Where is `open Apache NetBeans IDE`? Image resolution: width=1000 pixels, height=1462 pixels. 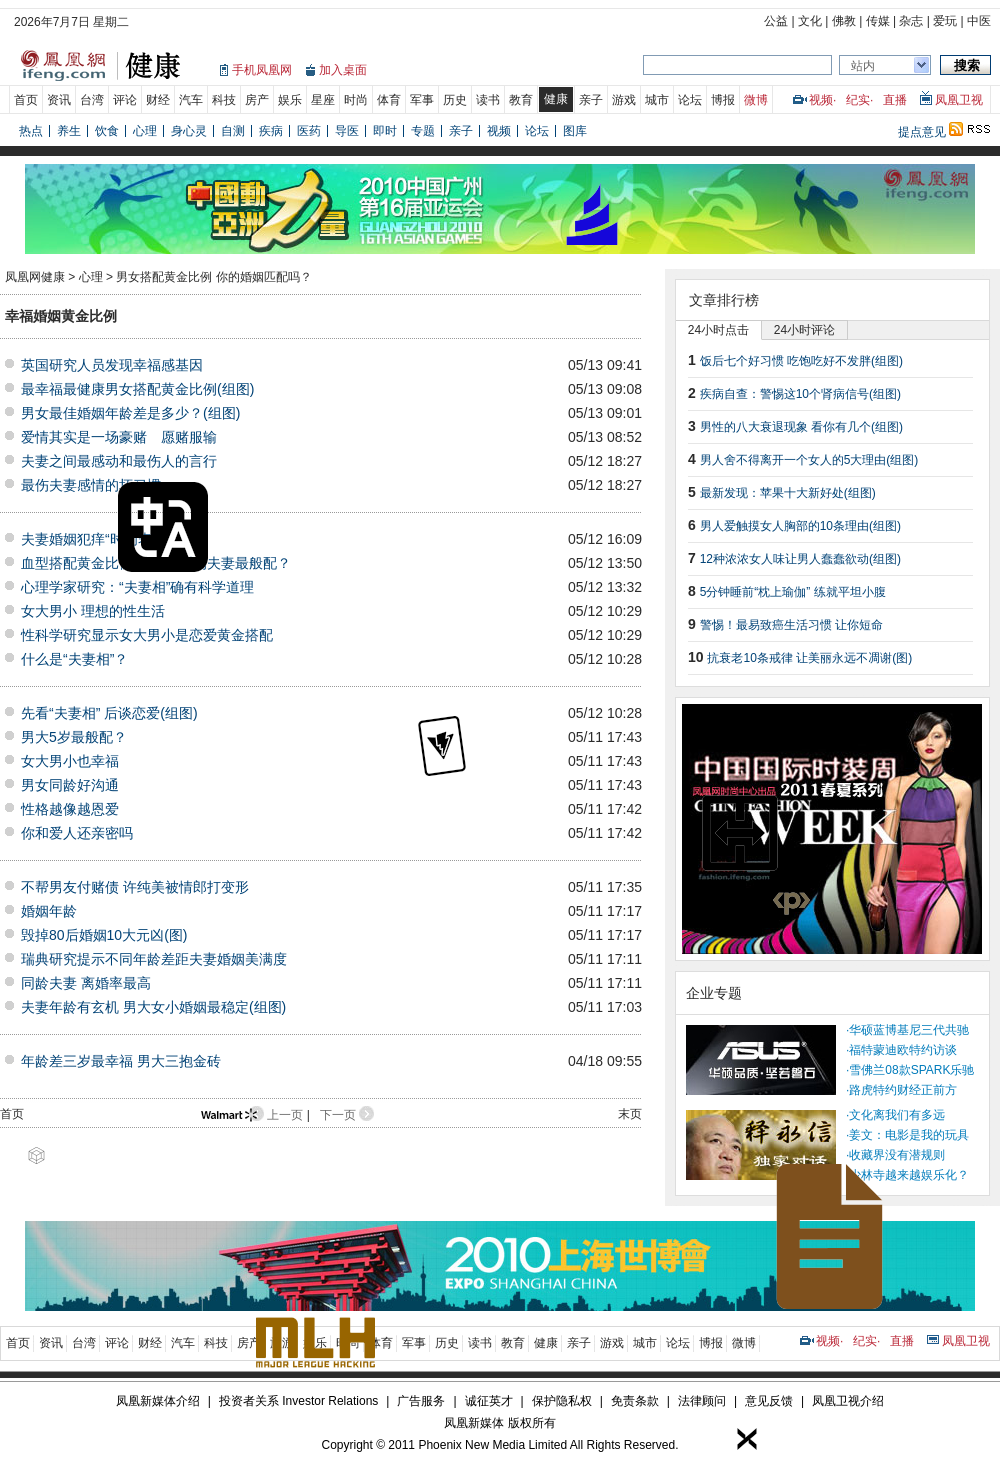
open Apache NetBeans IDE is located at coordinates (36, 1155).